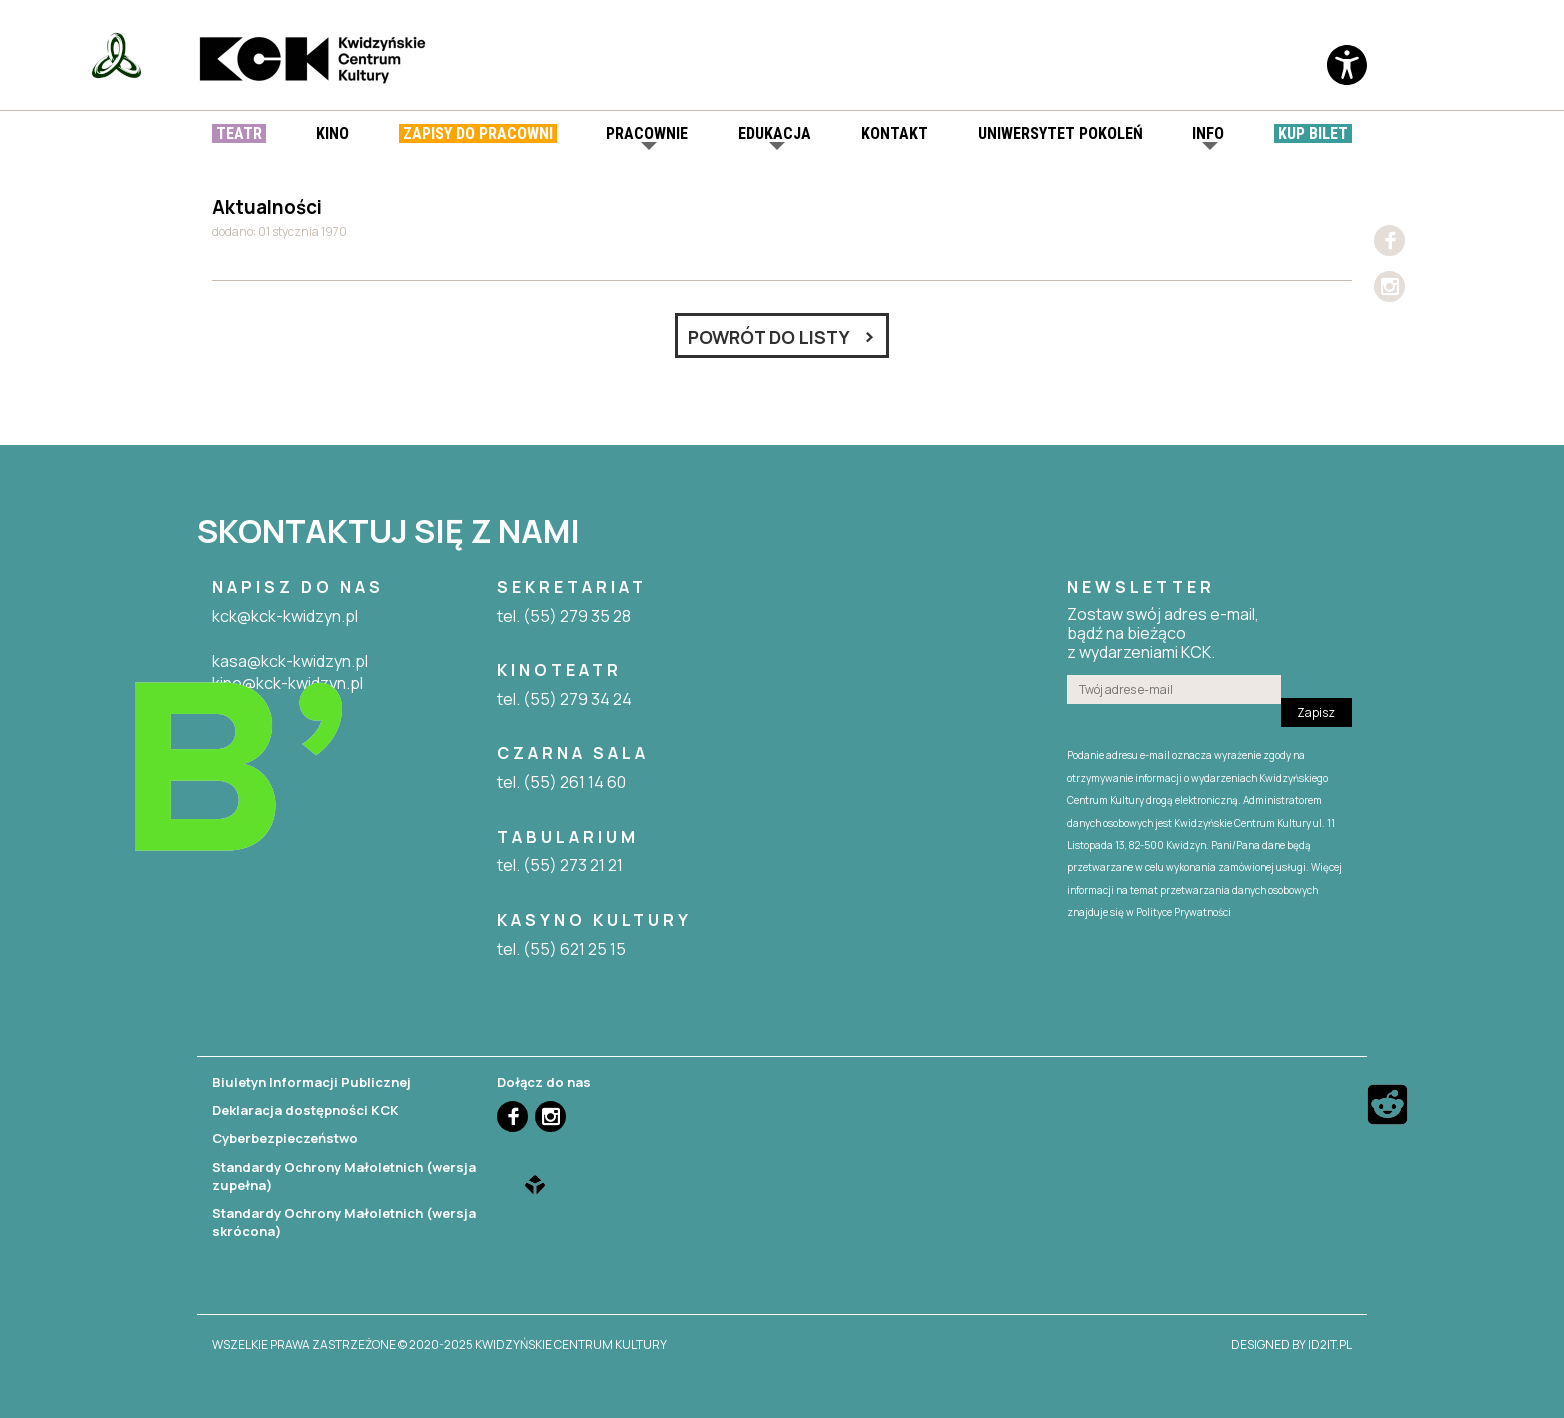 This screenshot has height=1418, width=1564. What do you see at coordinates (238, 766) in the screenshot?
I see `open bloglovin app or website` at bounding box center [238, 766].